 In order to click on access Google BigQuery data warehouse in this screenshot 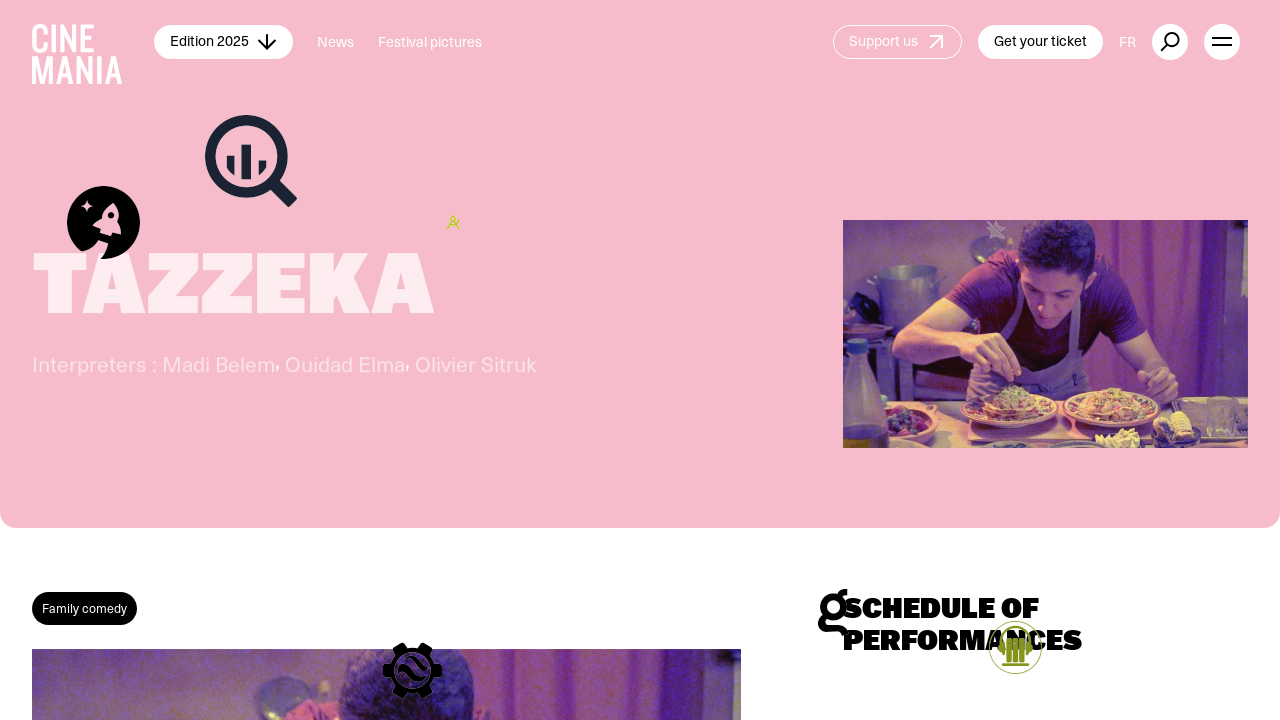, I will do `click(251, 161)`.